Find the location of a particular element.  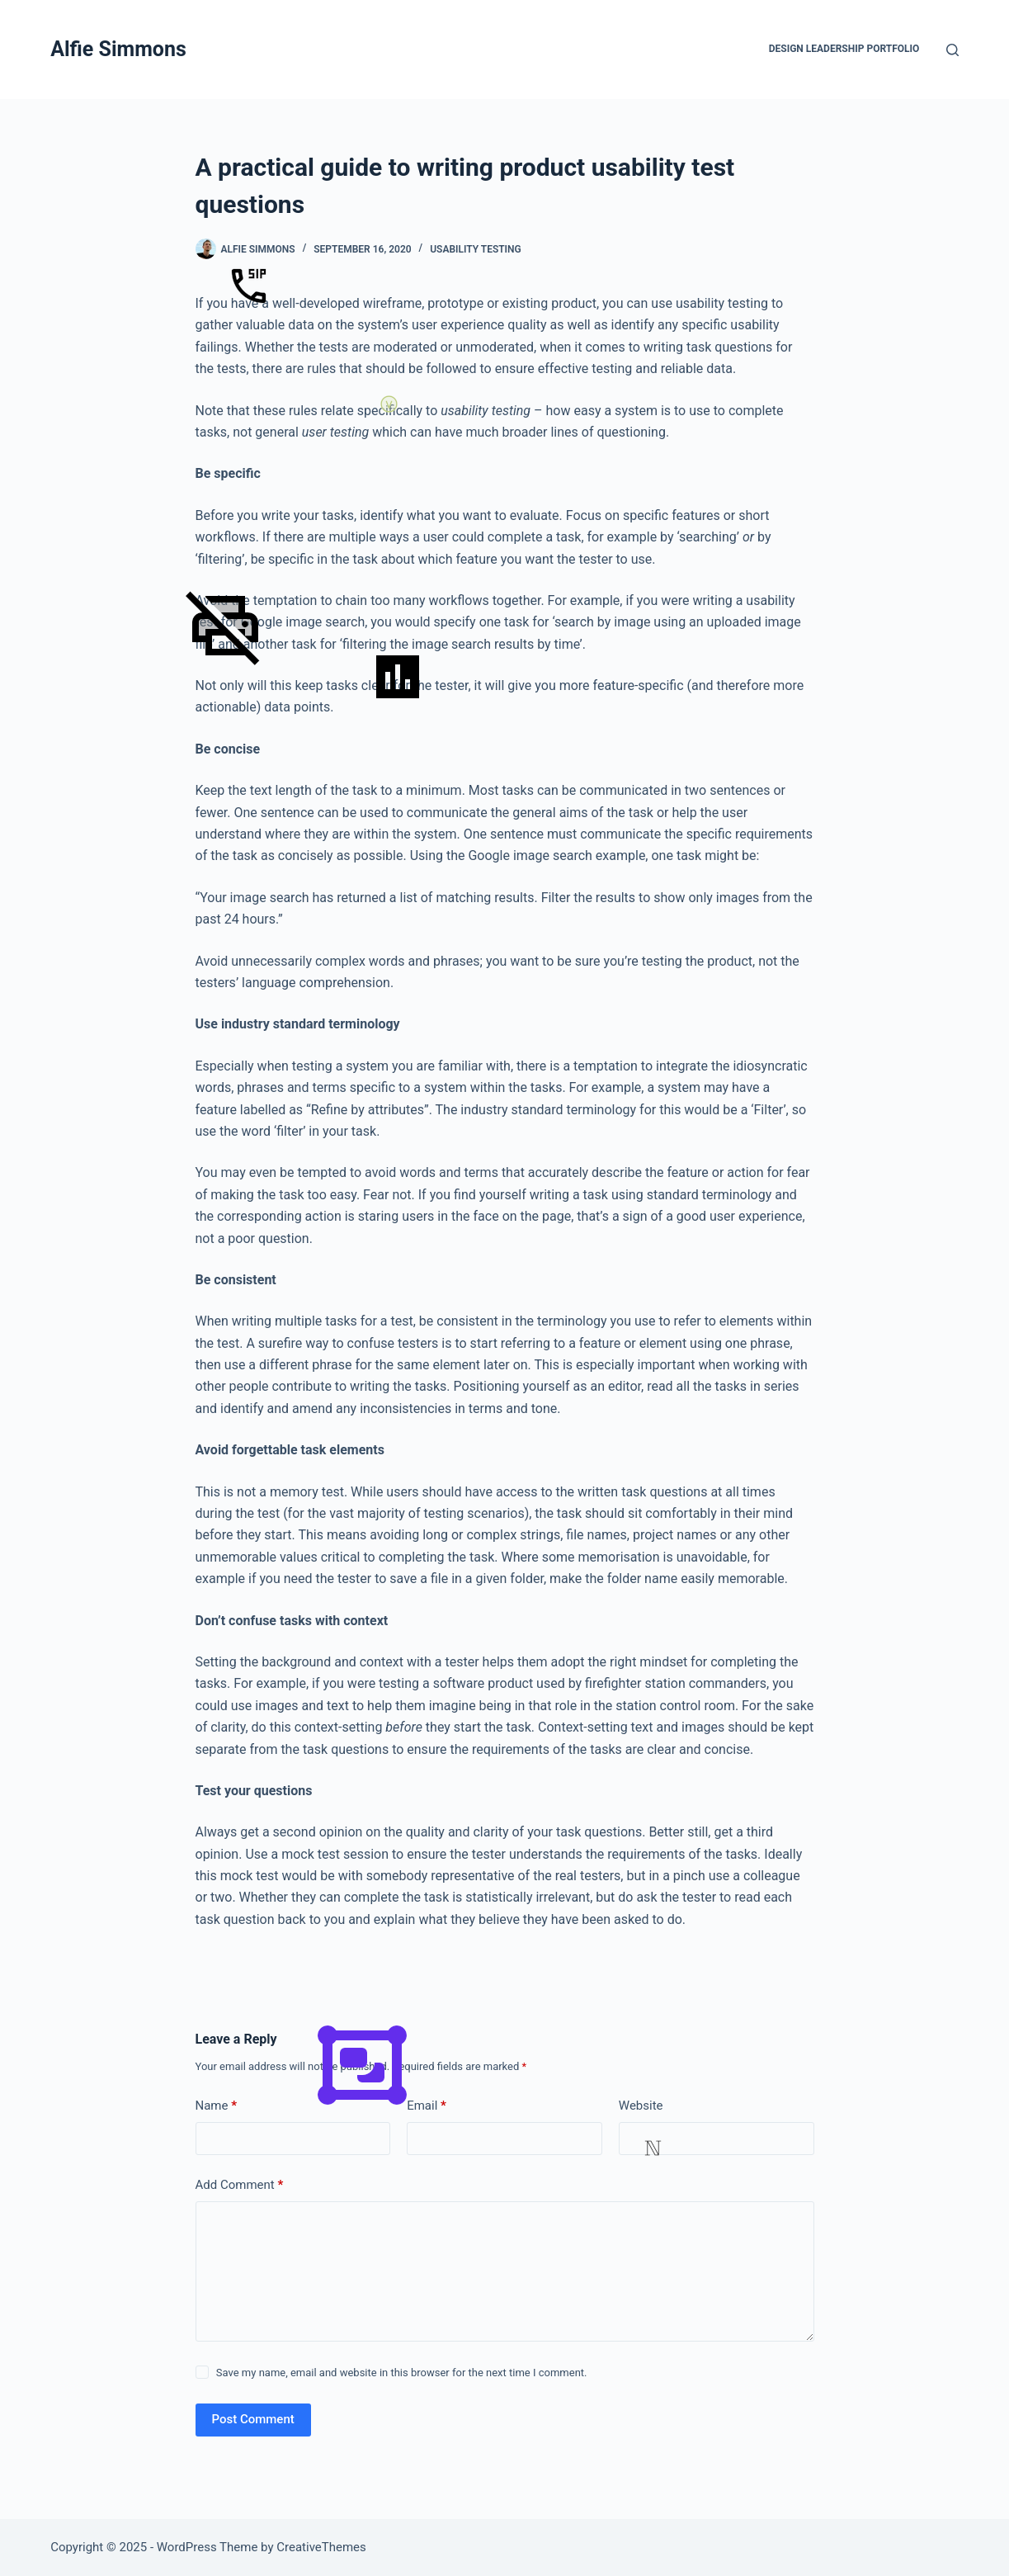

group selected objects together is located at coordinates (362, 2065).